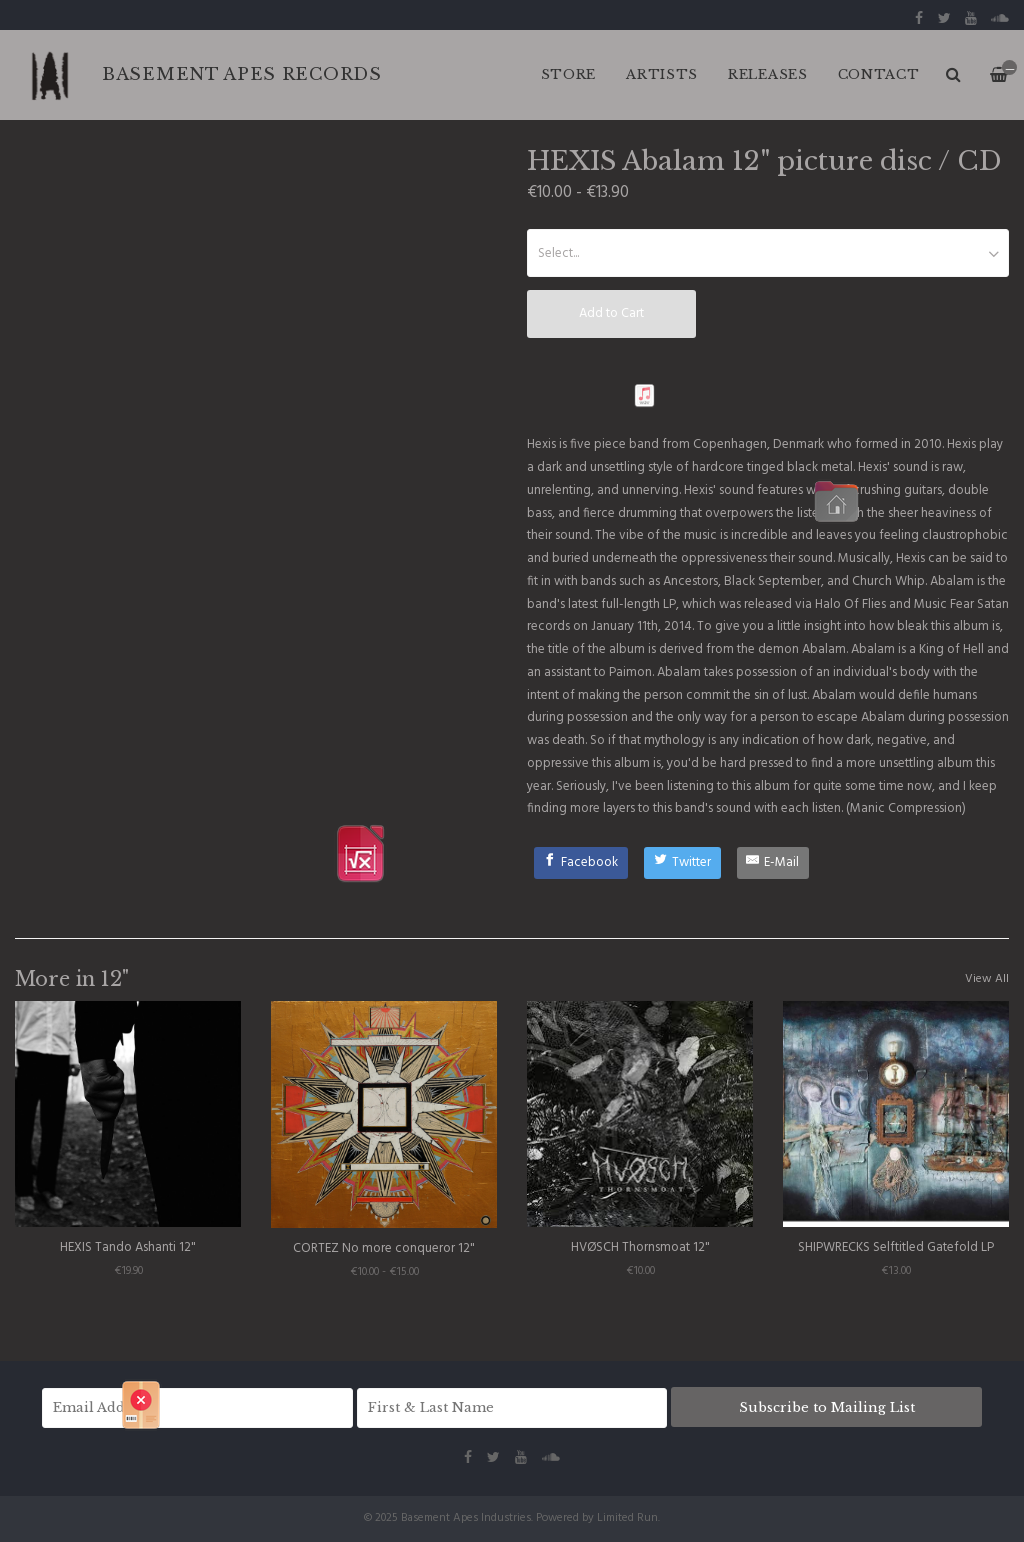 Image resolution: width=1024 pixels, height=1542 pixels. I want to click on a wav audio file, so click(644, 395).